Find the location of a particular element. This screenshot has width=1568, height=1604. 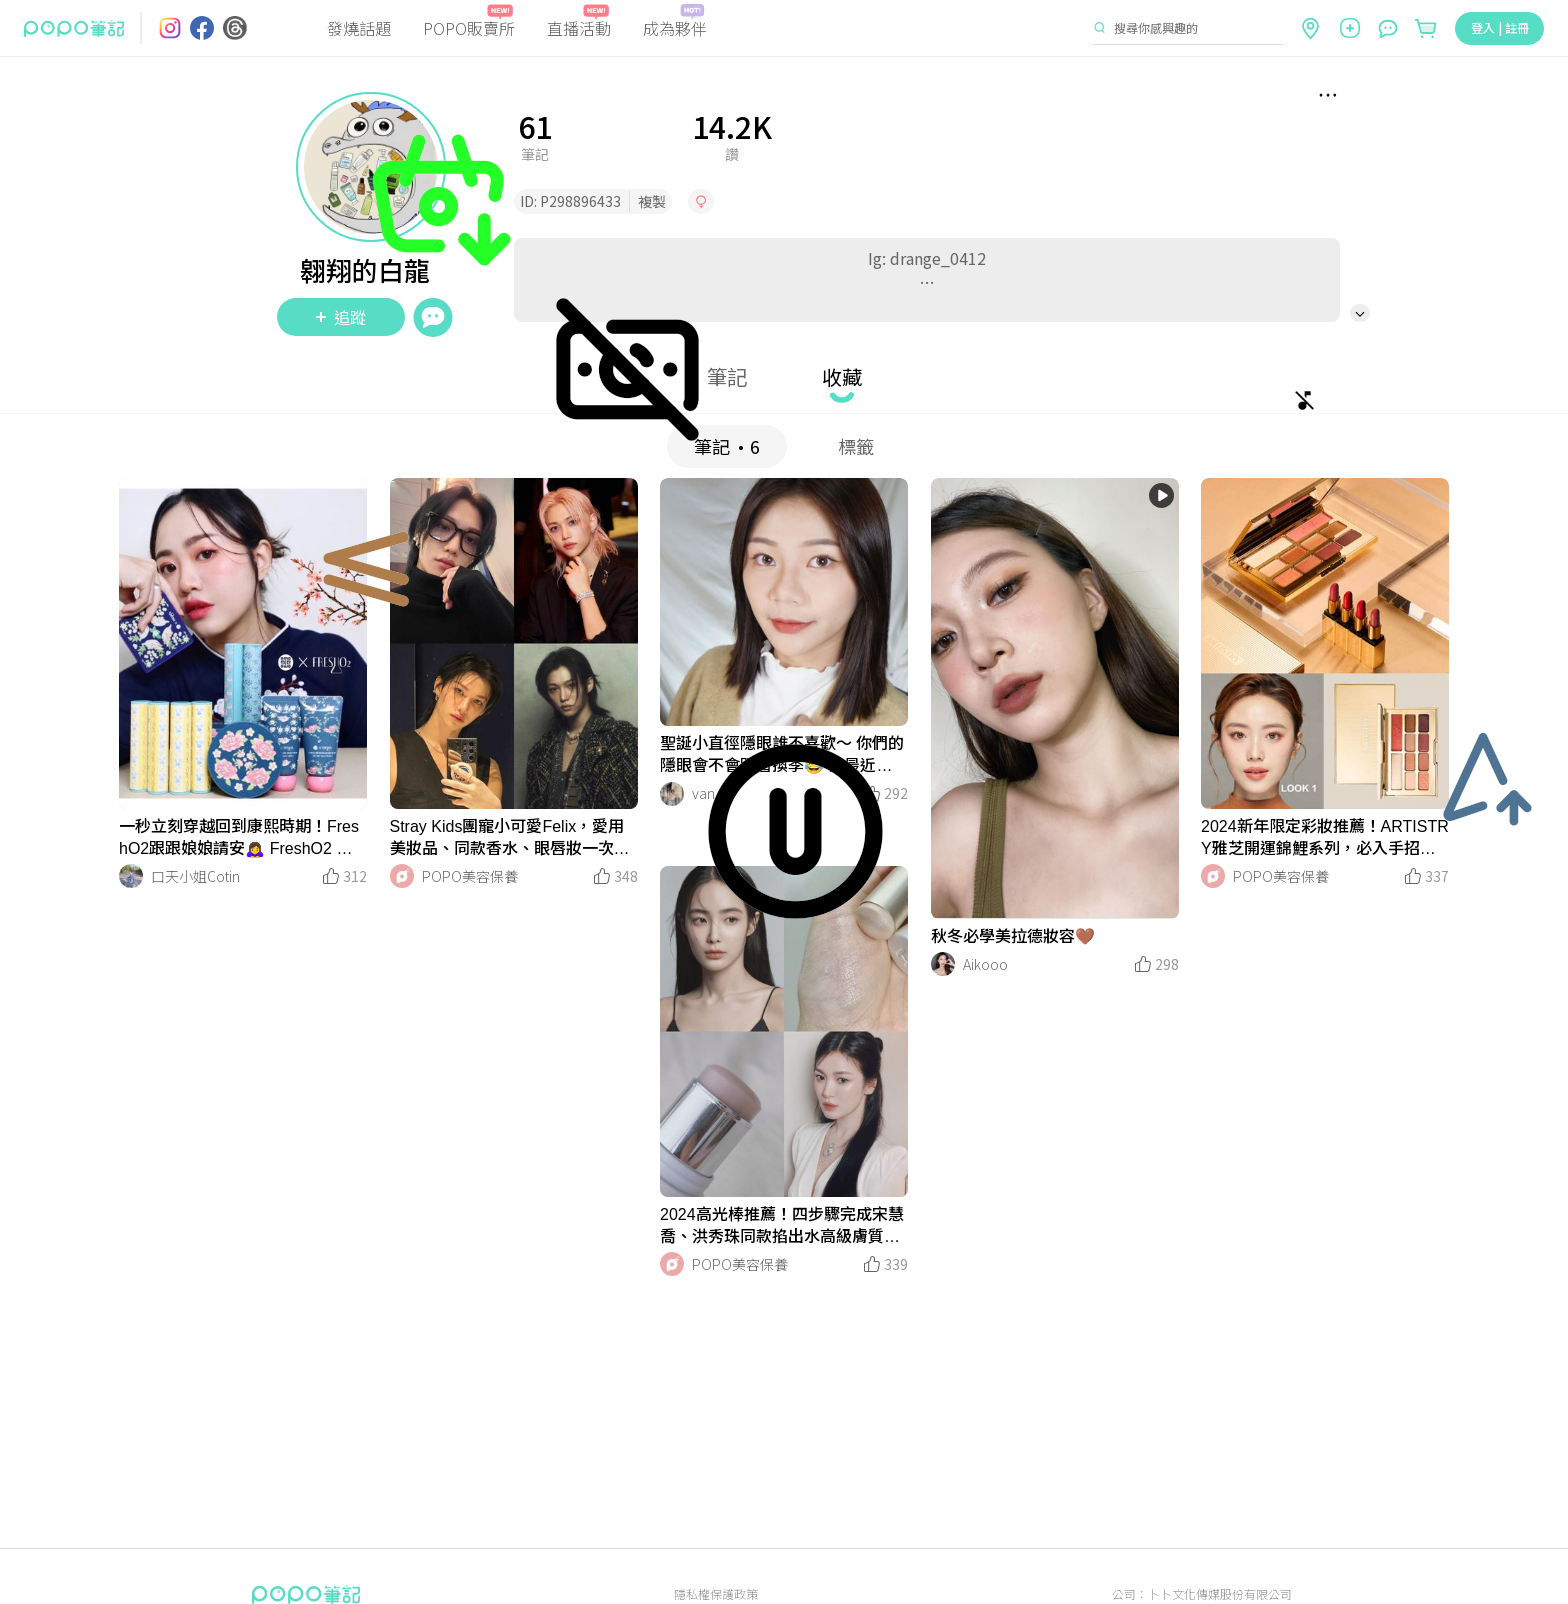

less than or equal to mathematical operator is located at coordinates (366, 569).